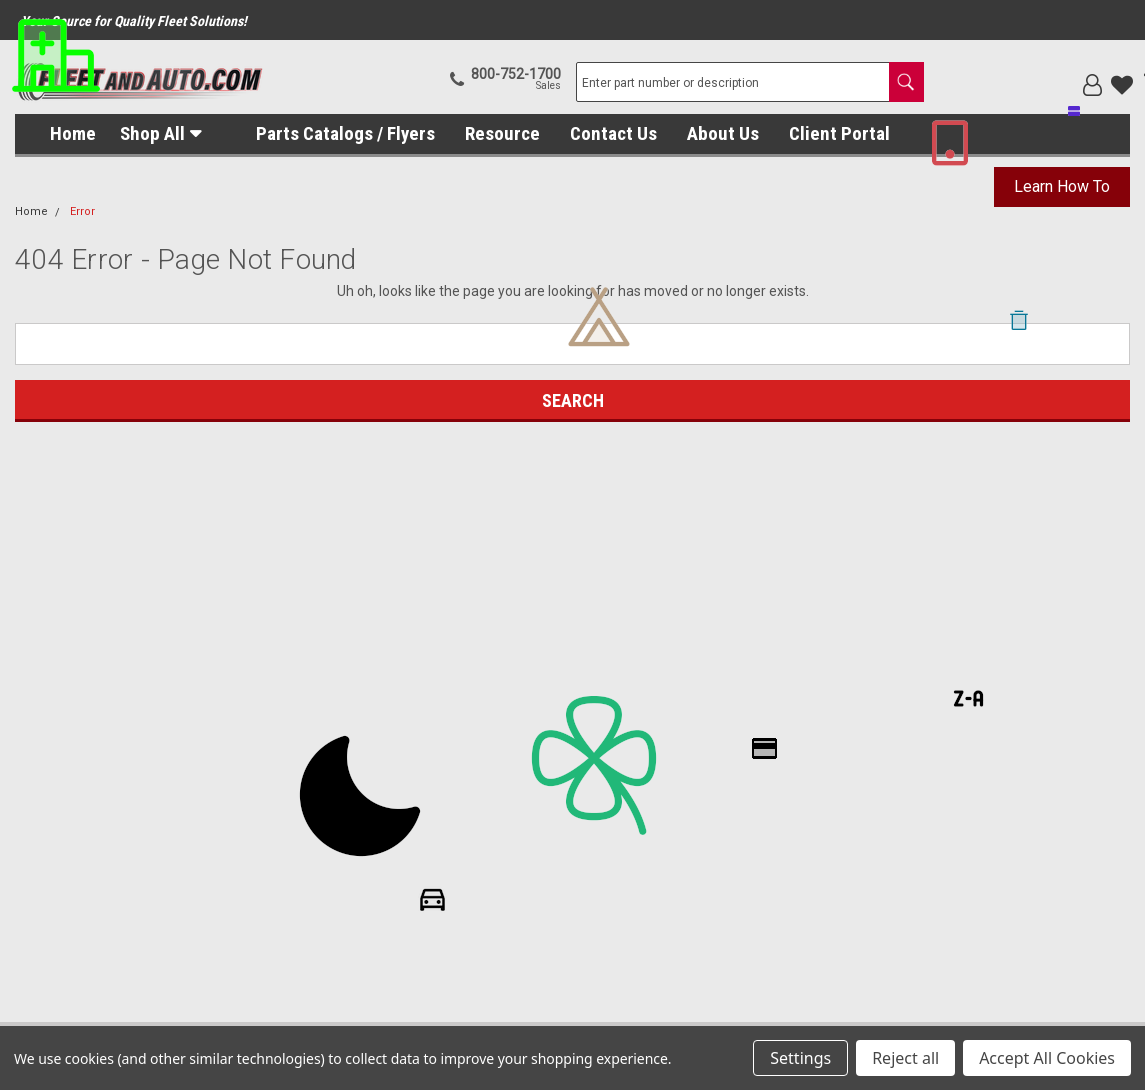 This screenshot has width=1145, height=1090. Describe the element at coordinates (356, 799) in the screenshot. I see `toggle dark mode or night theme` at that location.